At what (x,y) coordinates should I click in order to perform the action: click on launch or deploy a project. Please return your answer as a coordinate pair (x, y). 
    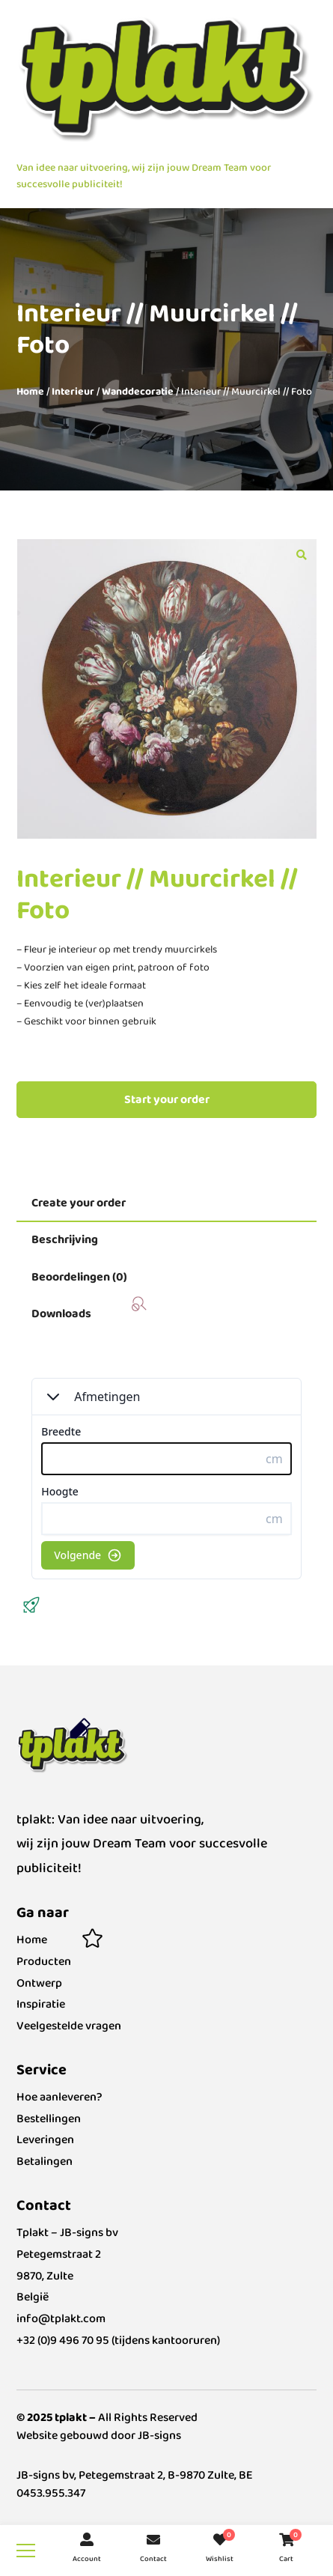
    Looking at the image, I should click on (31, 1605).